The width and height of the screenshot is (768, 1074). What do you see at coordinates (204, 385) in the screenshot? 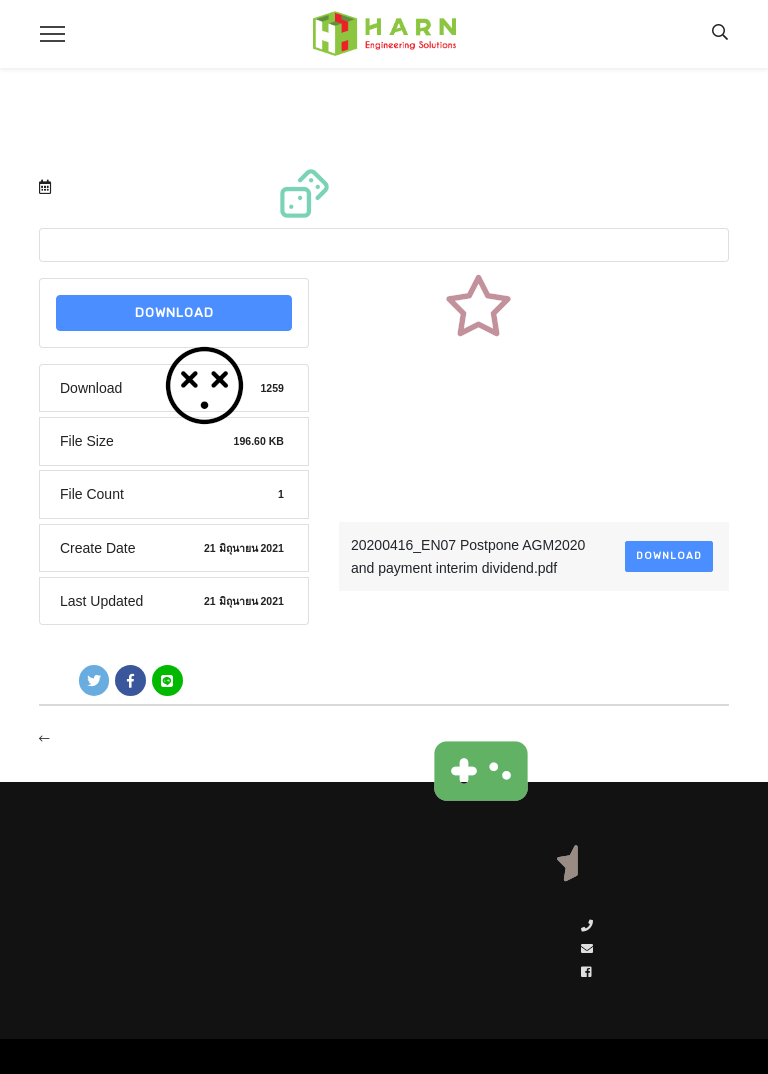
I see `indicates an error or failed action` at bounding box center [204, 385].